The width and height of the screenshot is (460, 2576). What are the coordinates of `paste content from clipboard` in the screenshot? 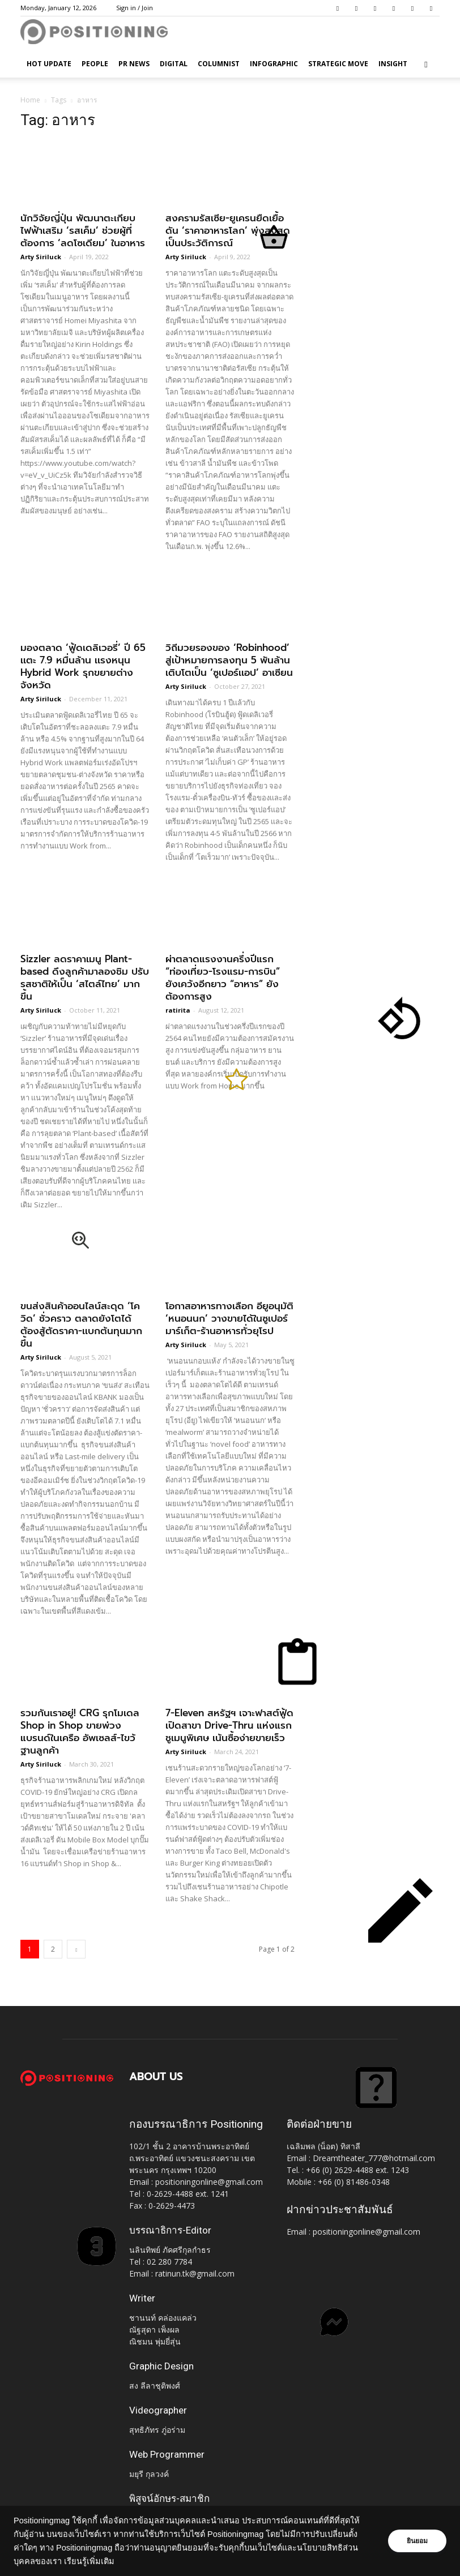 It's located at (297, 1664).